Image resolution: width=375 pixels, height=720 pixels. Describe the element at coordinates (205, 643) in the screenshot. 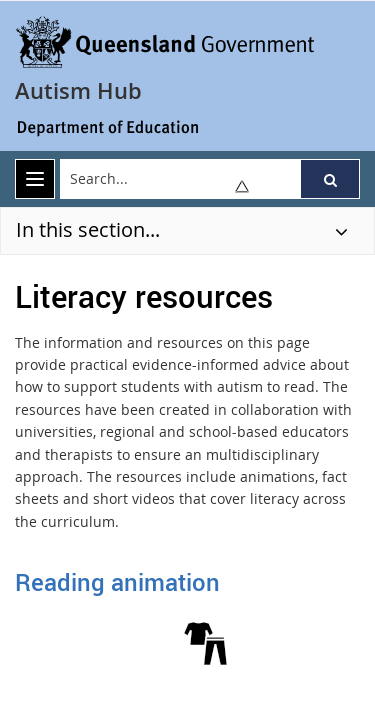

I see `browse clothing items or wardrobe` at that location.